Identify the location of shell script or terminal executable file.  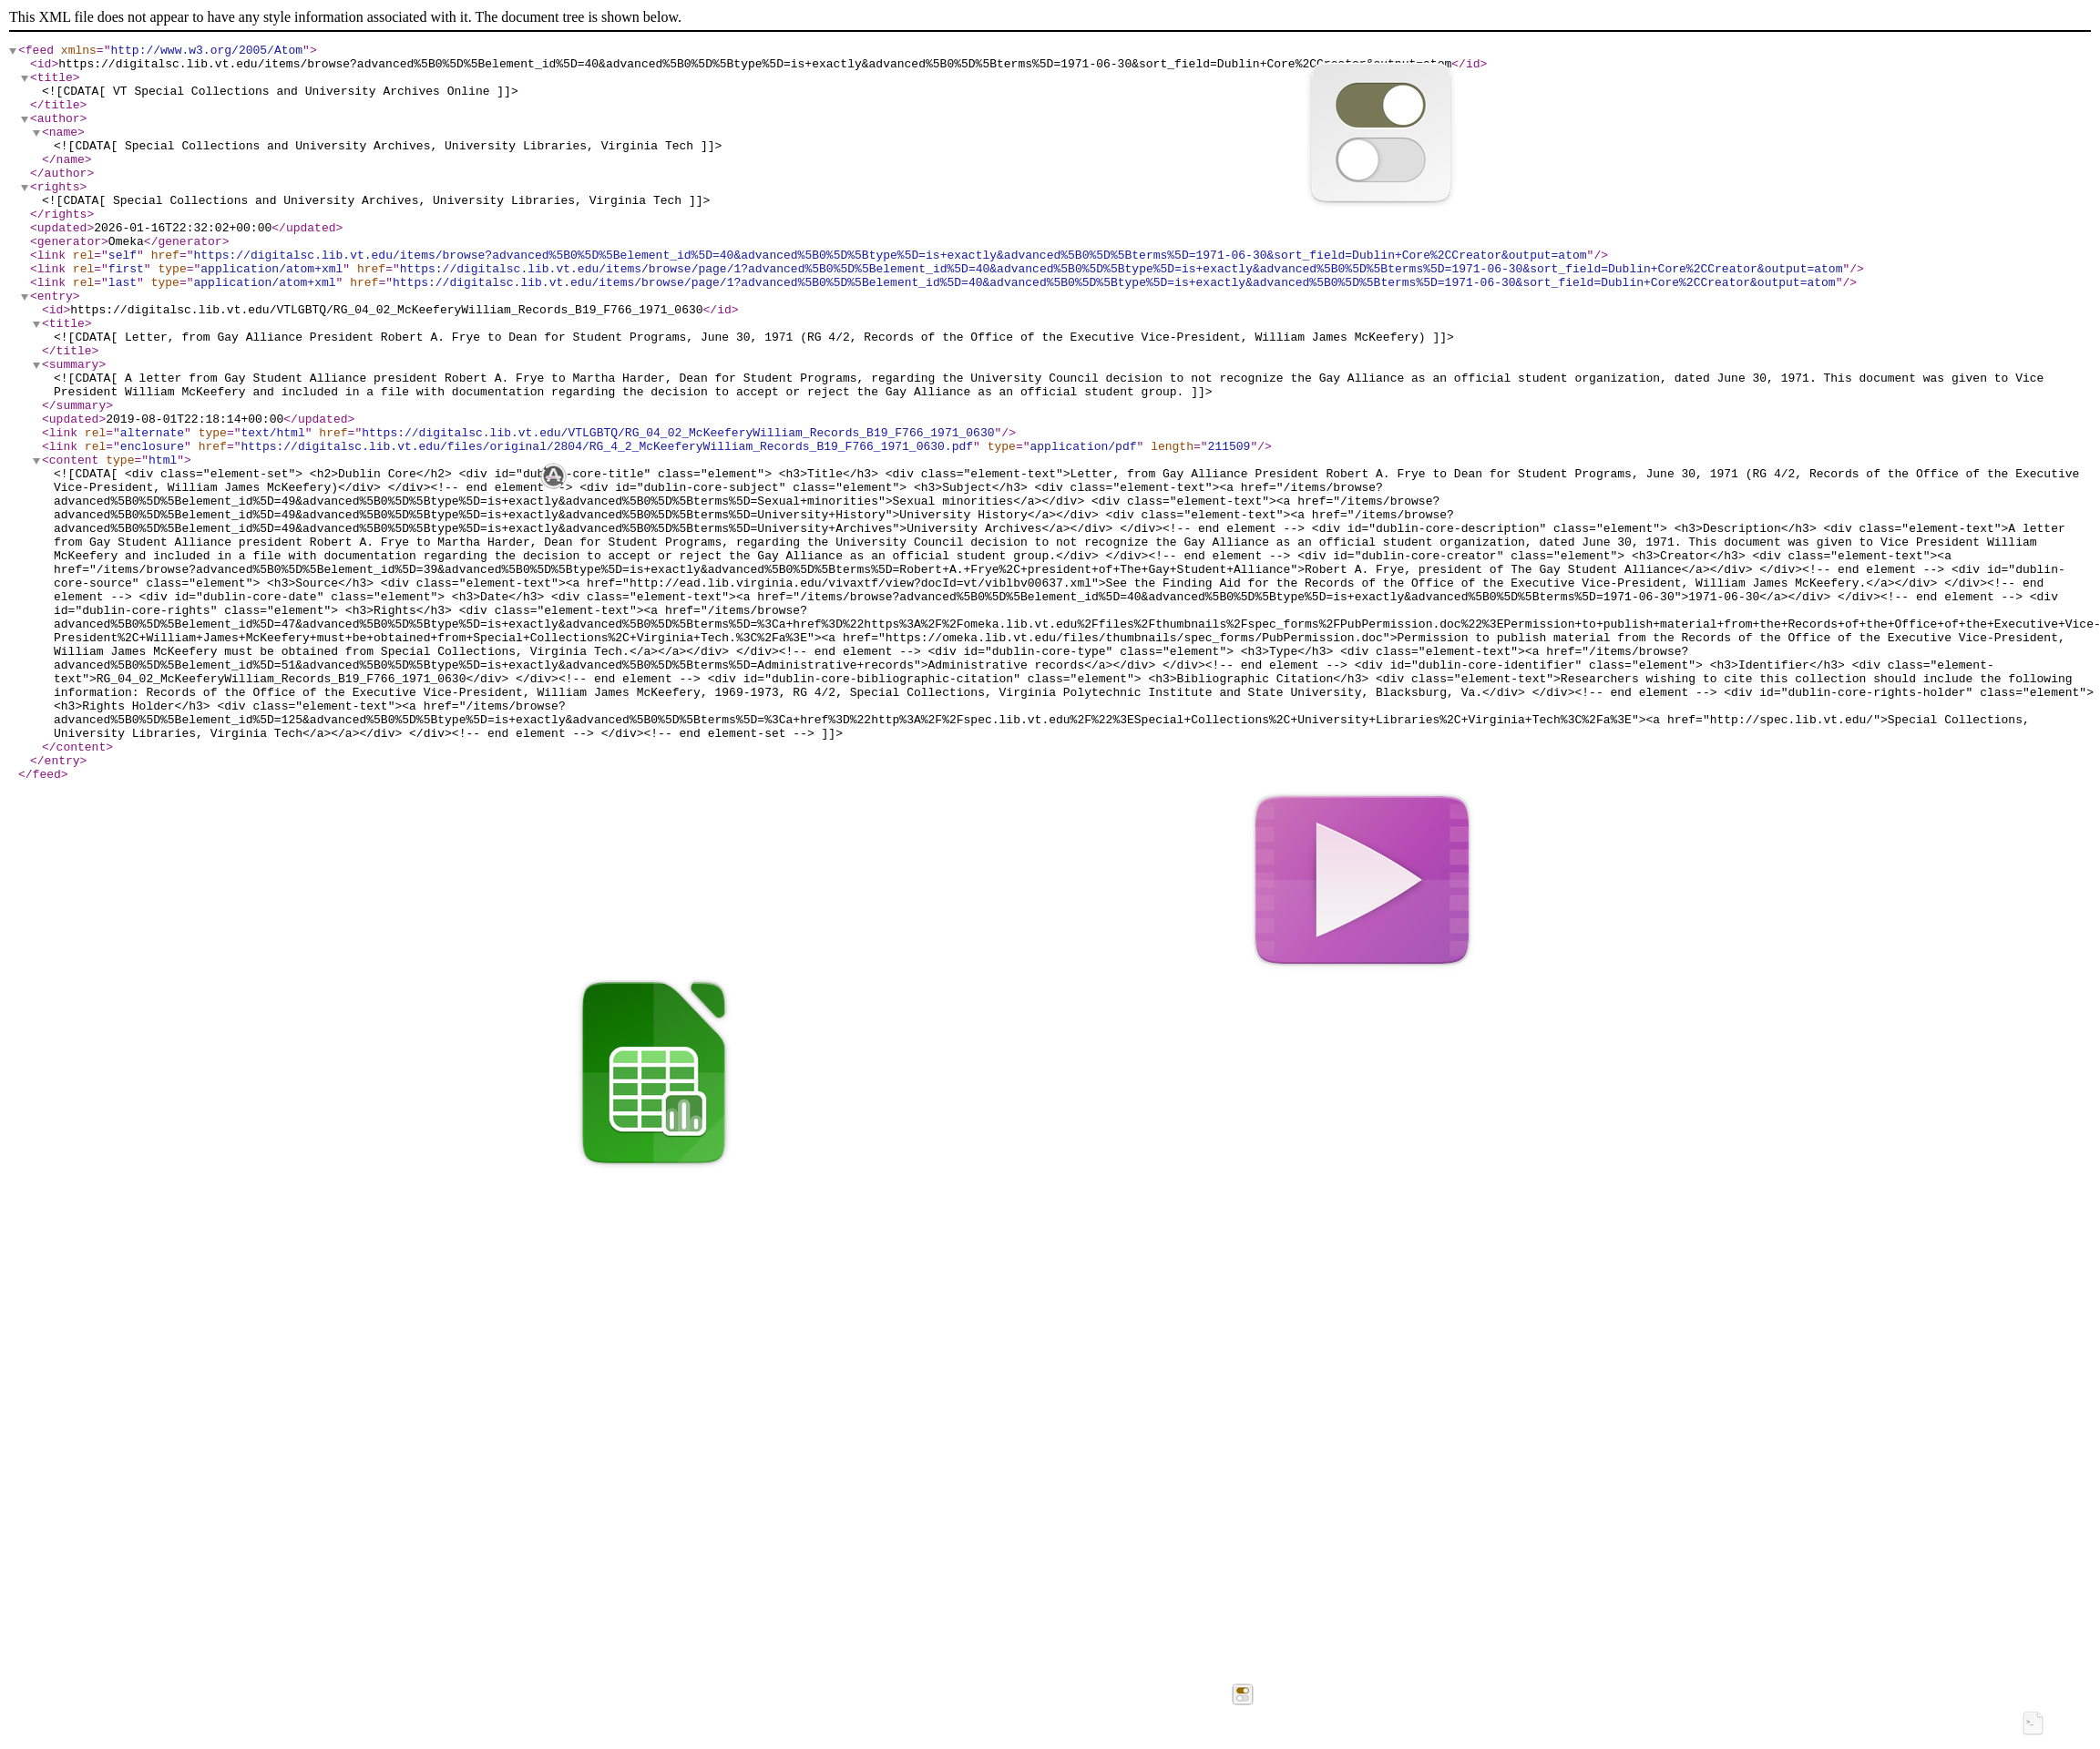
(2033, 1723).